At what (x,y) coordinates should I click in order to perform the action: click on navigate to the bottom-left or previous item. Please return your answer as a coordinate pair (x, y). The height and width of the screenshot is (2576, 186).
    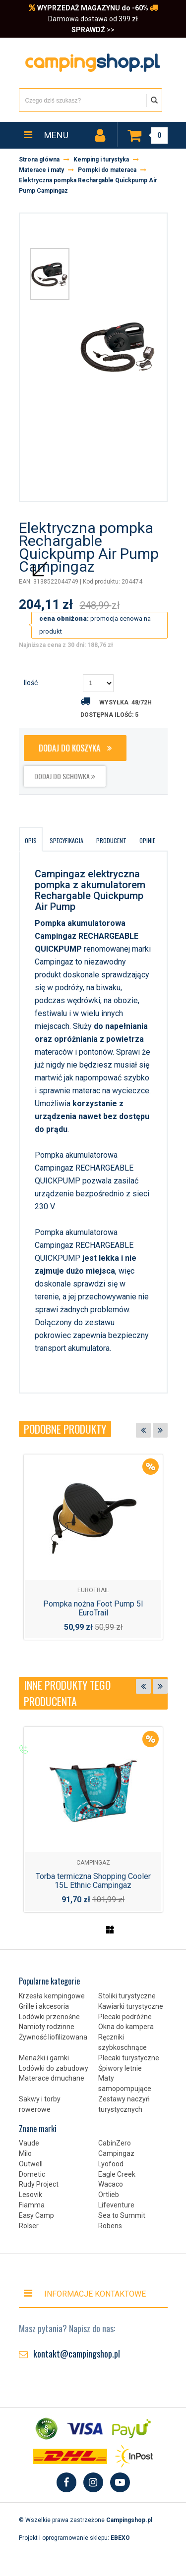
    Looking at the image, I should click on (40, 569).